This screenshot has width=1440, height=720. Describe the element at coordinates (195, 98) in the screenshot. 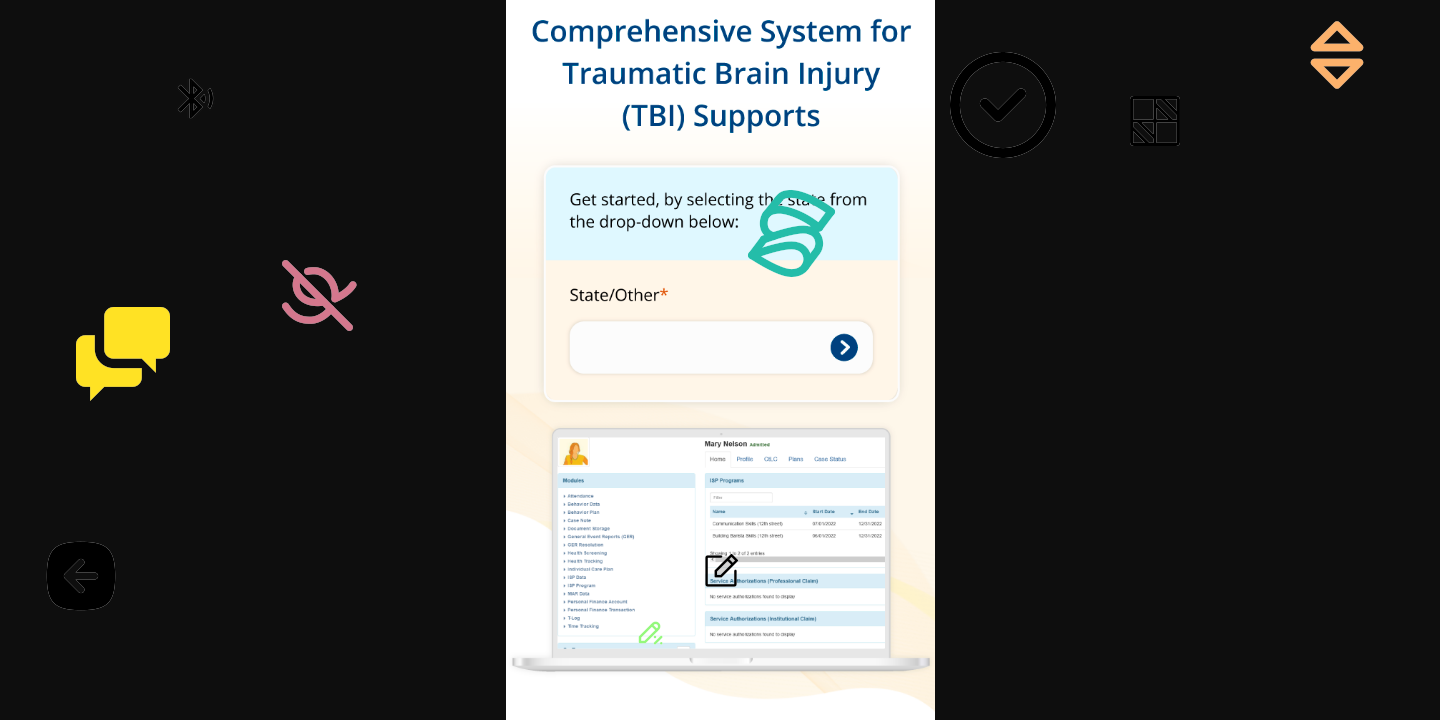

I see `searching for nearby bluetooth devices` at that location.